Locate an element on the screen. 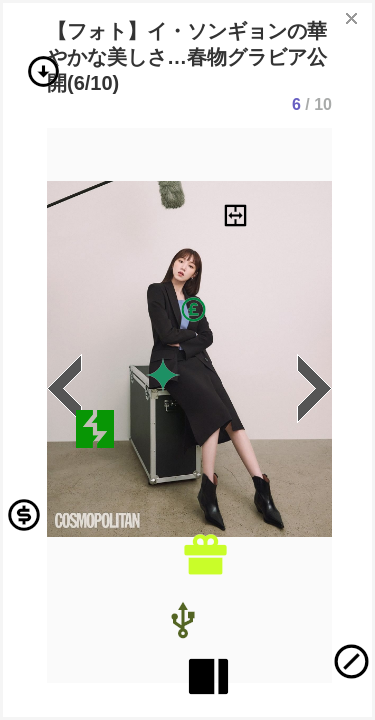  download a file or content is located at coordinates (43, 71).